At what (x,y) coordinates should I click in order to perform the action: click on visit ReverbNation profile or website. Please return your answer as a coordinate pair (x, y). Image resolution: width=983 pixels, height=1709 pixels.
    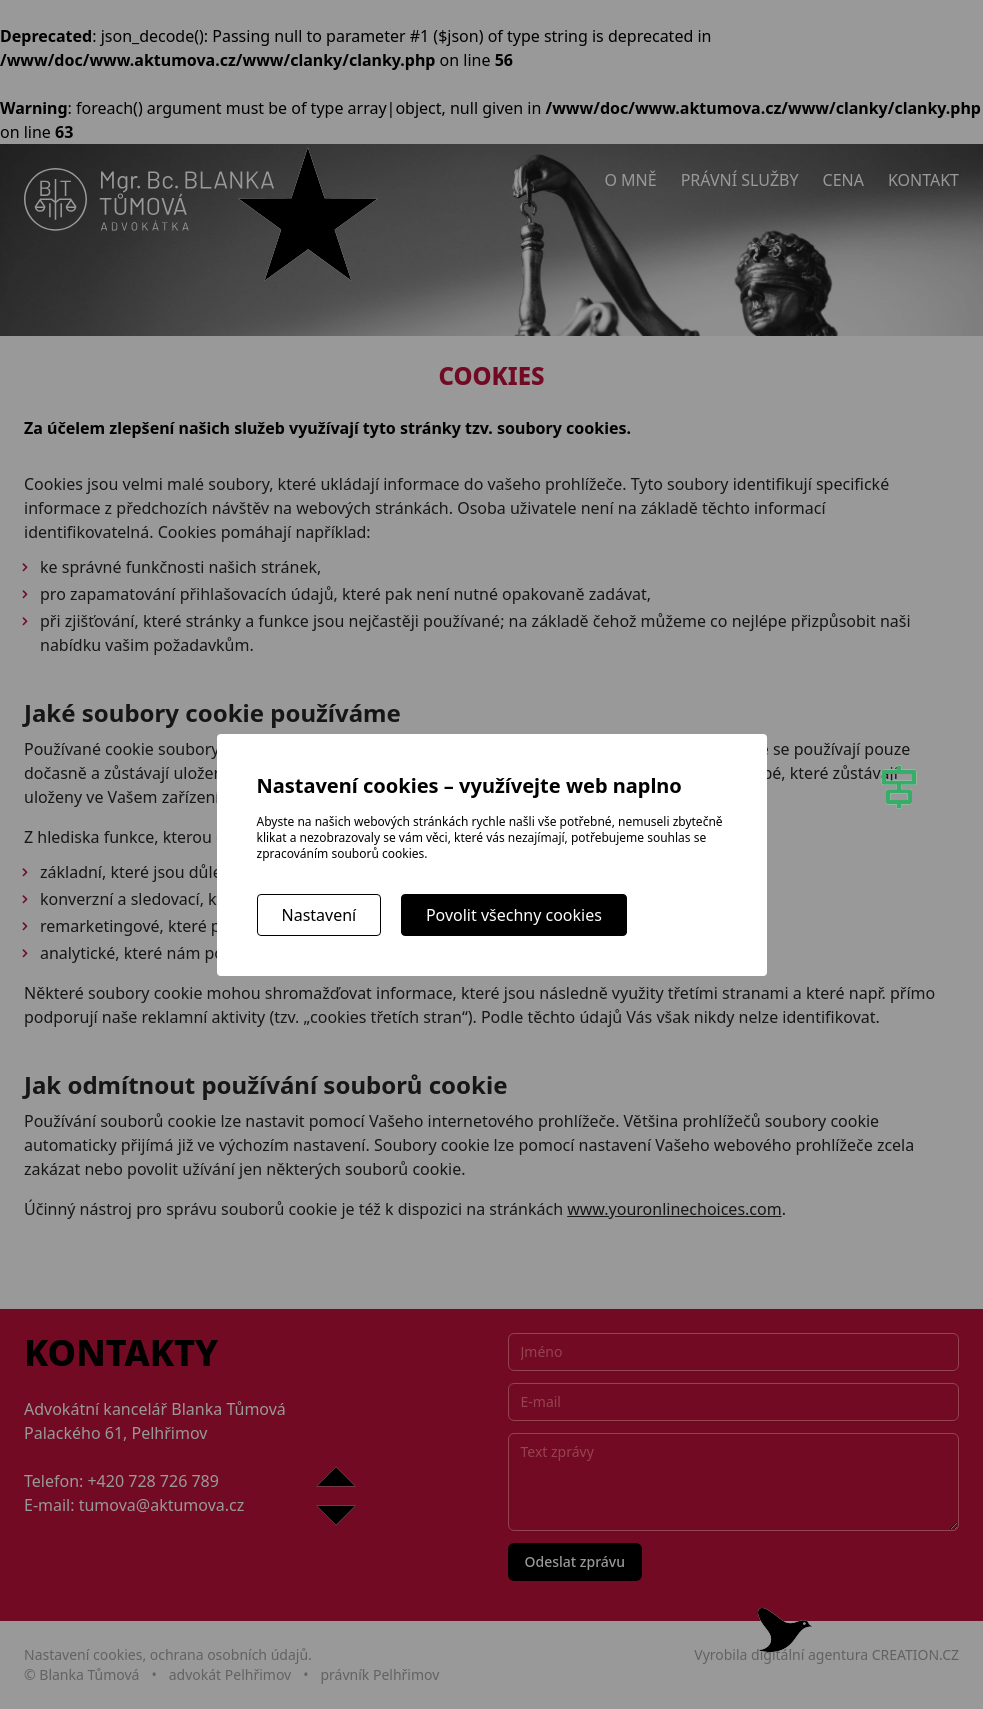
    Looking at the image, I should click on (308, 214).